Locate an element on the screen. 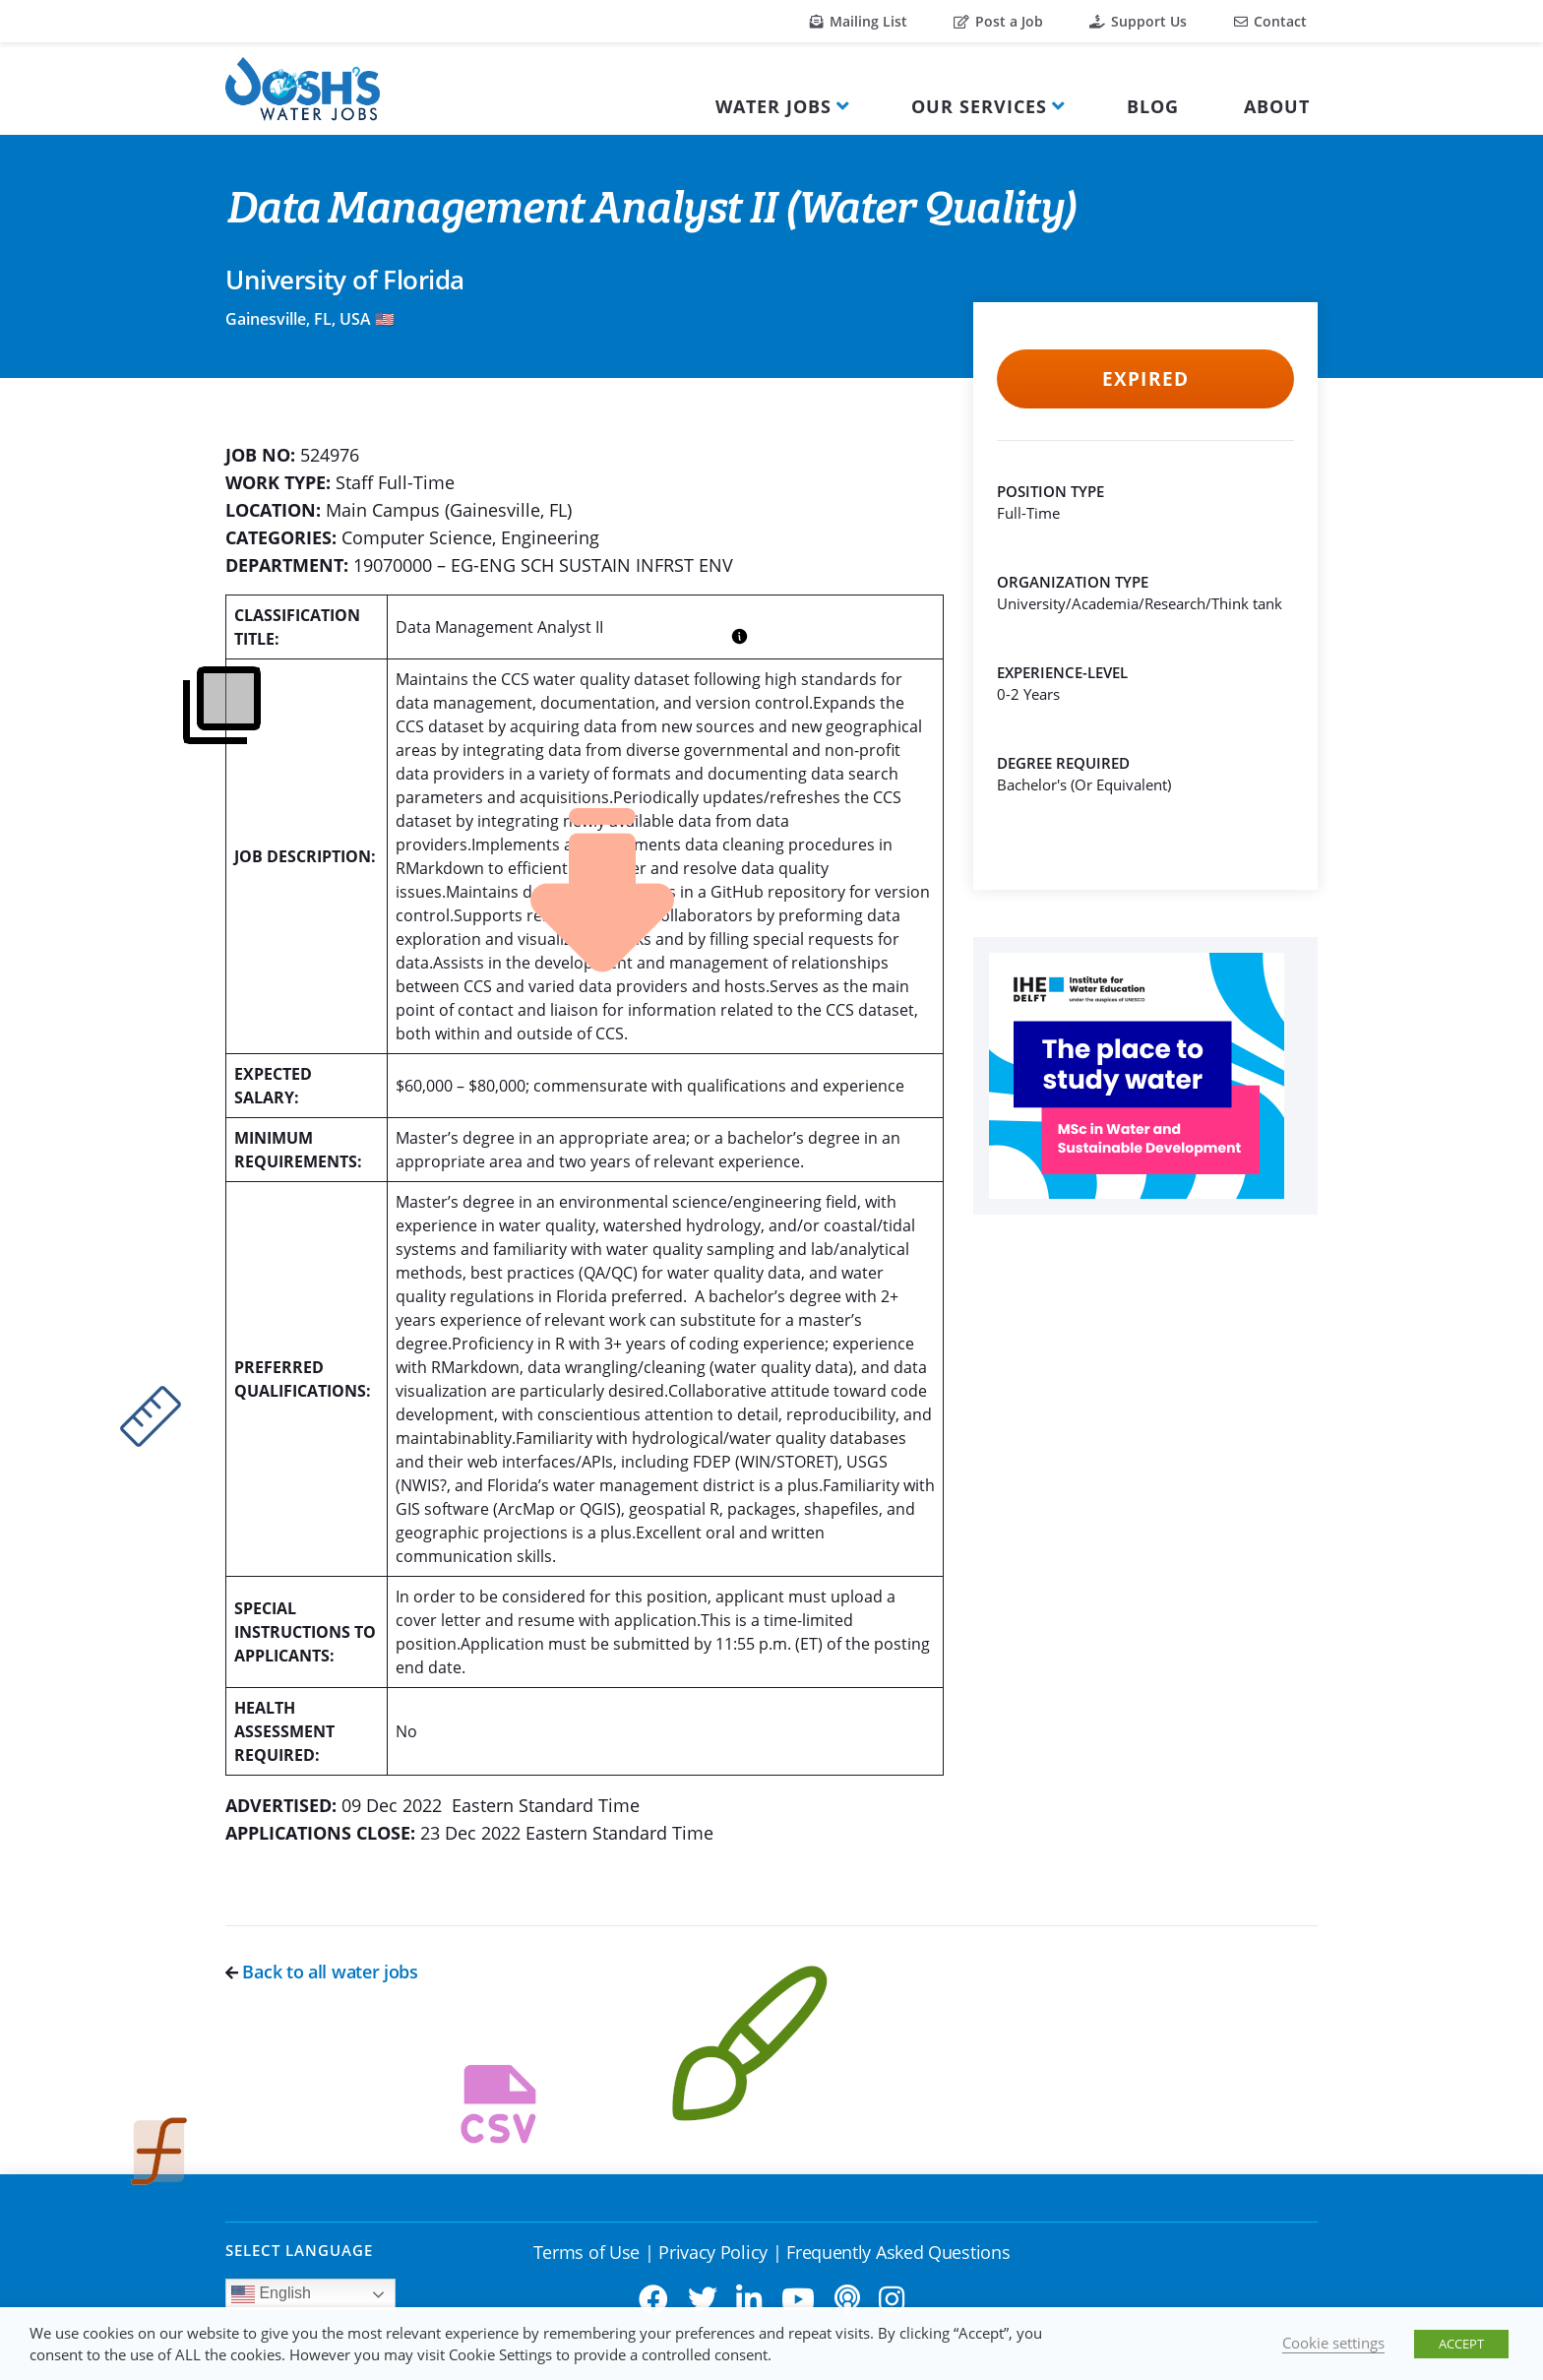 Image resolution: width=1543 pixels, height=2380 pixels. access measurement tools is located at coordinates (151, 1416).